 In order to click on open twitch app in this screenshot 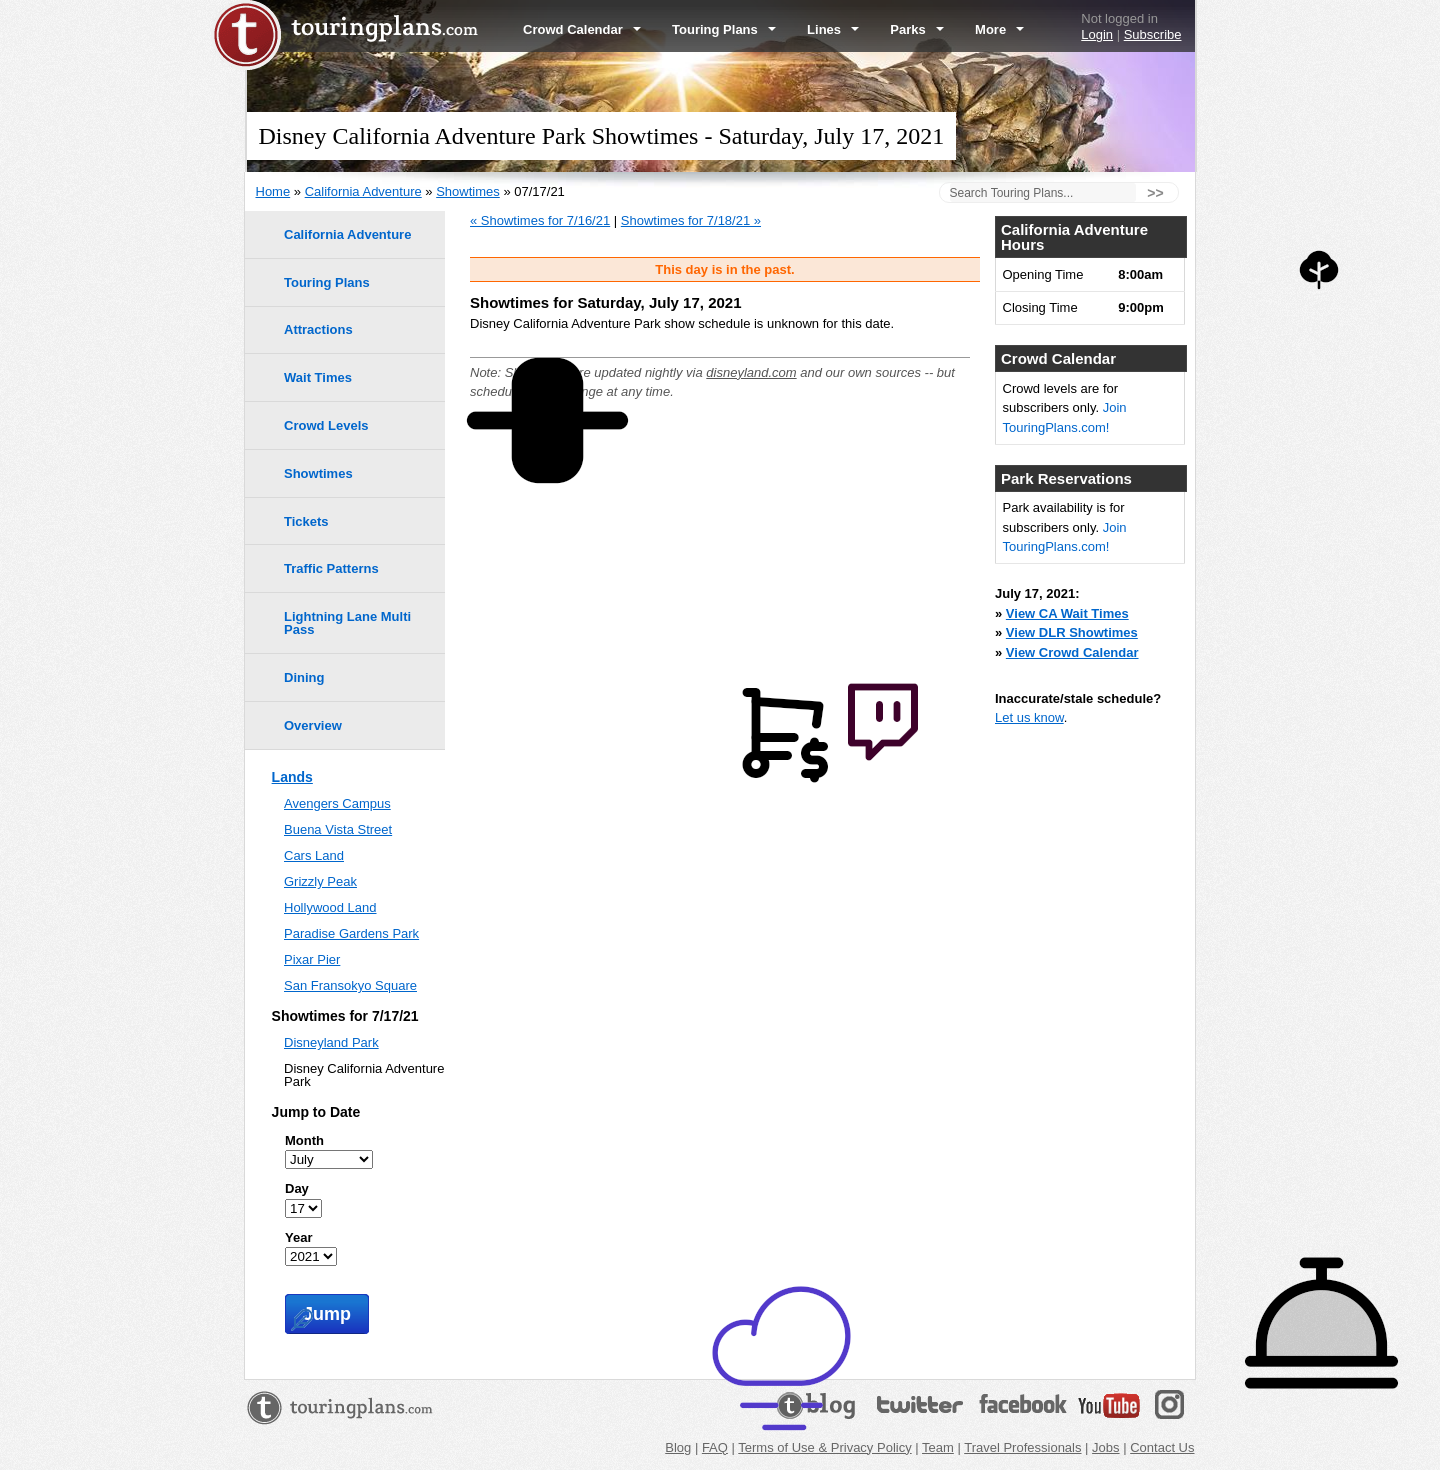, I will do `click(883, 722)`.